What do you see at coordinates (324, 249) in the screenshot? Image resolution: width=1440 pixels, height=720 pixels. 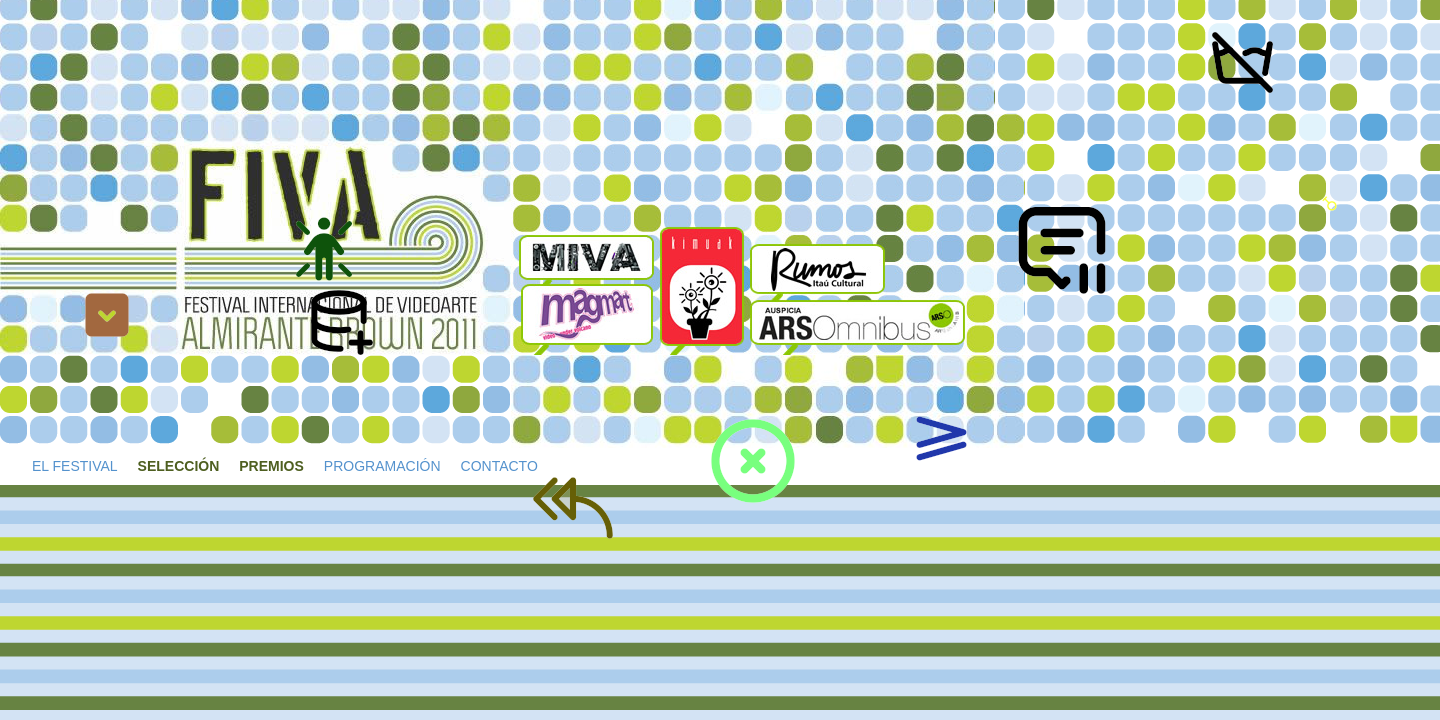 I see `view user presence or active status` at bounding box center [324, 249].